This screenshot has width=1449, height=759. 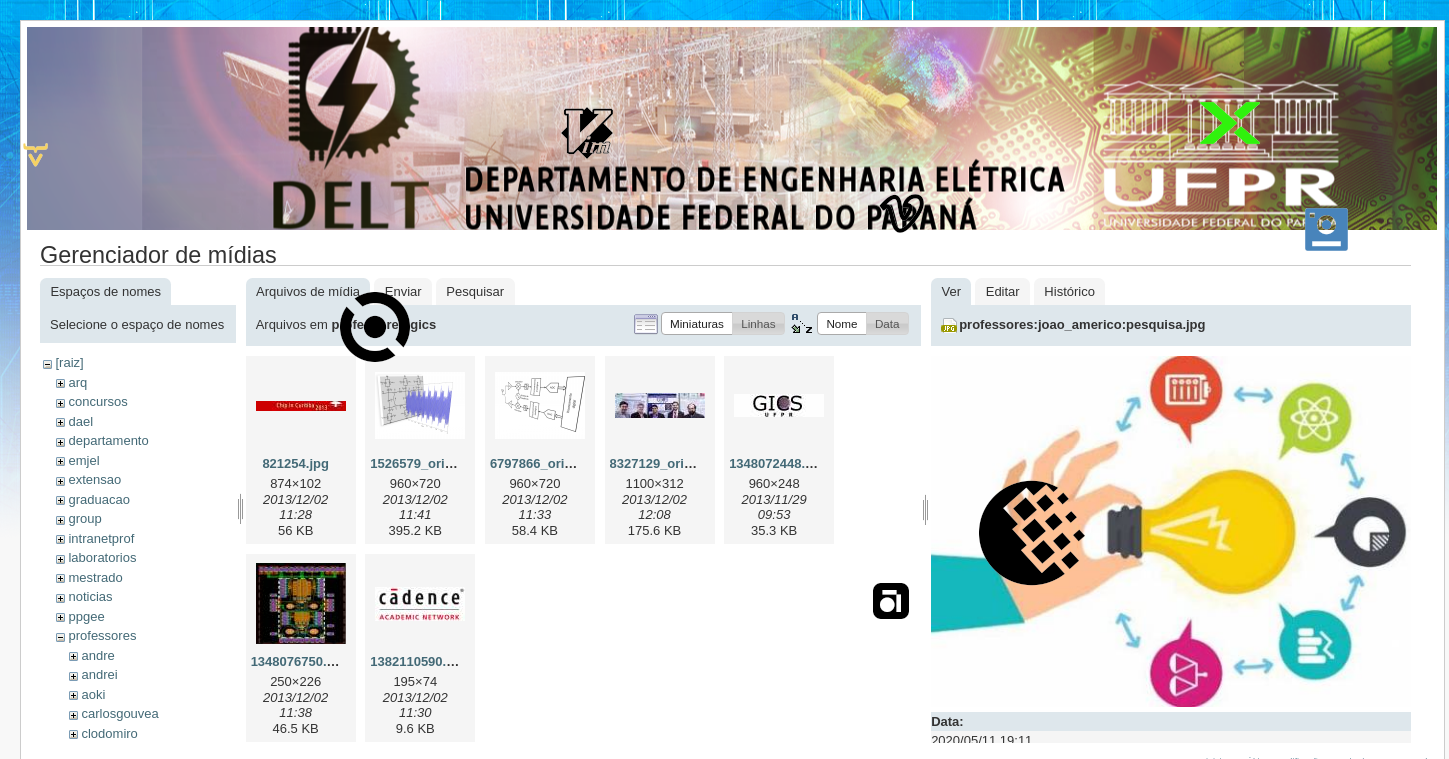 I want to click on open vimeo app, so click(x=903, y=213).